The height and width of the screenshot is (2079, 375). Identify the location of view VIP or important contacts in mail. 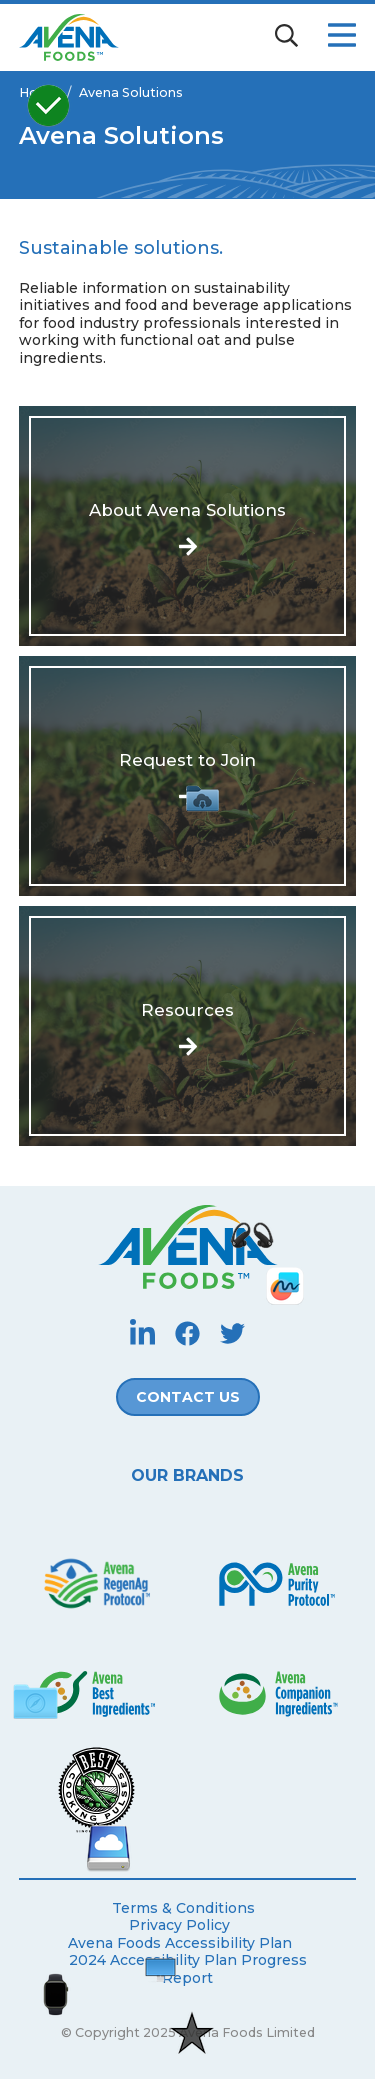
(192, 2033).